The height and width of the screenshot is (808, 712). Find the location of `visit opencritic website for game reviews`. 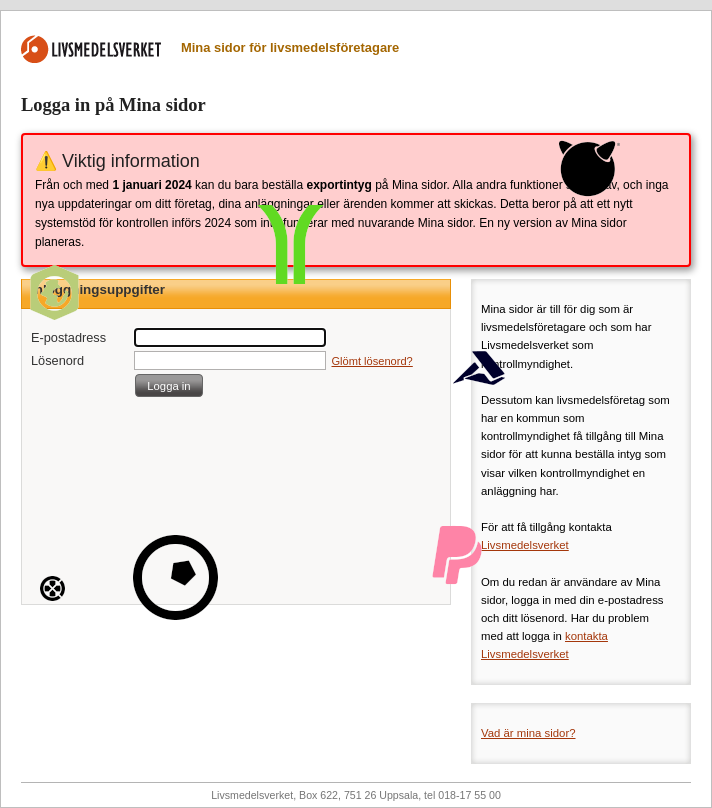

visit opencritic website for game reviews is located at coordinates (52, 588).